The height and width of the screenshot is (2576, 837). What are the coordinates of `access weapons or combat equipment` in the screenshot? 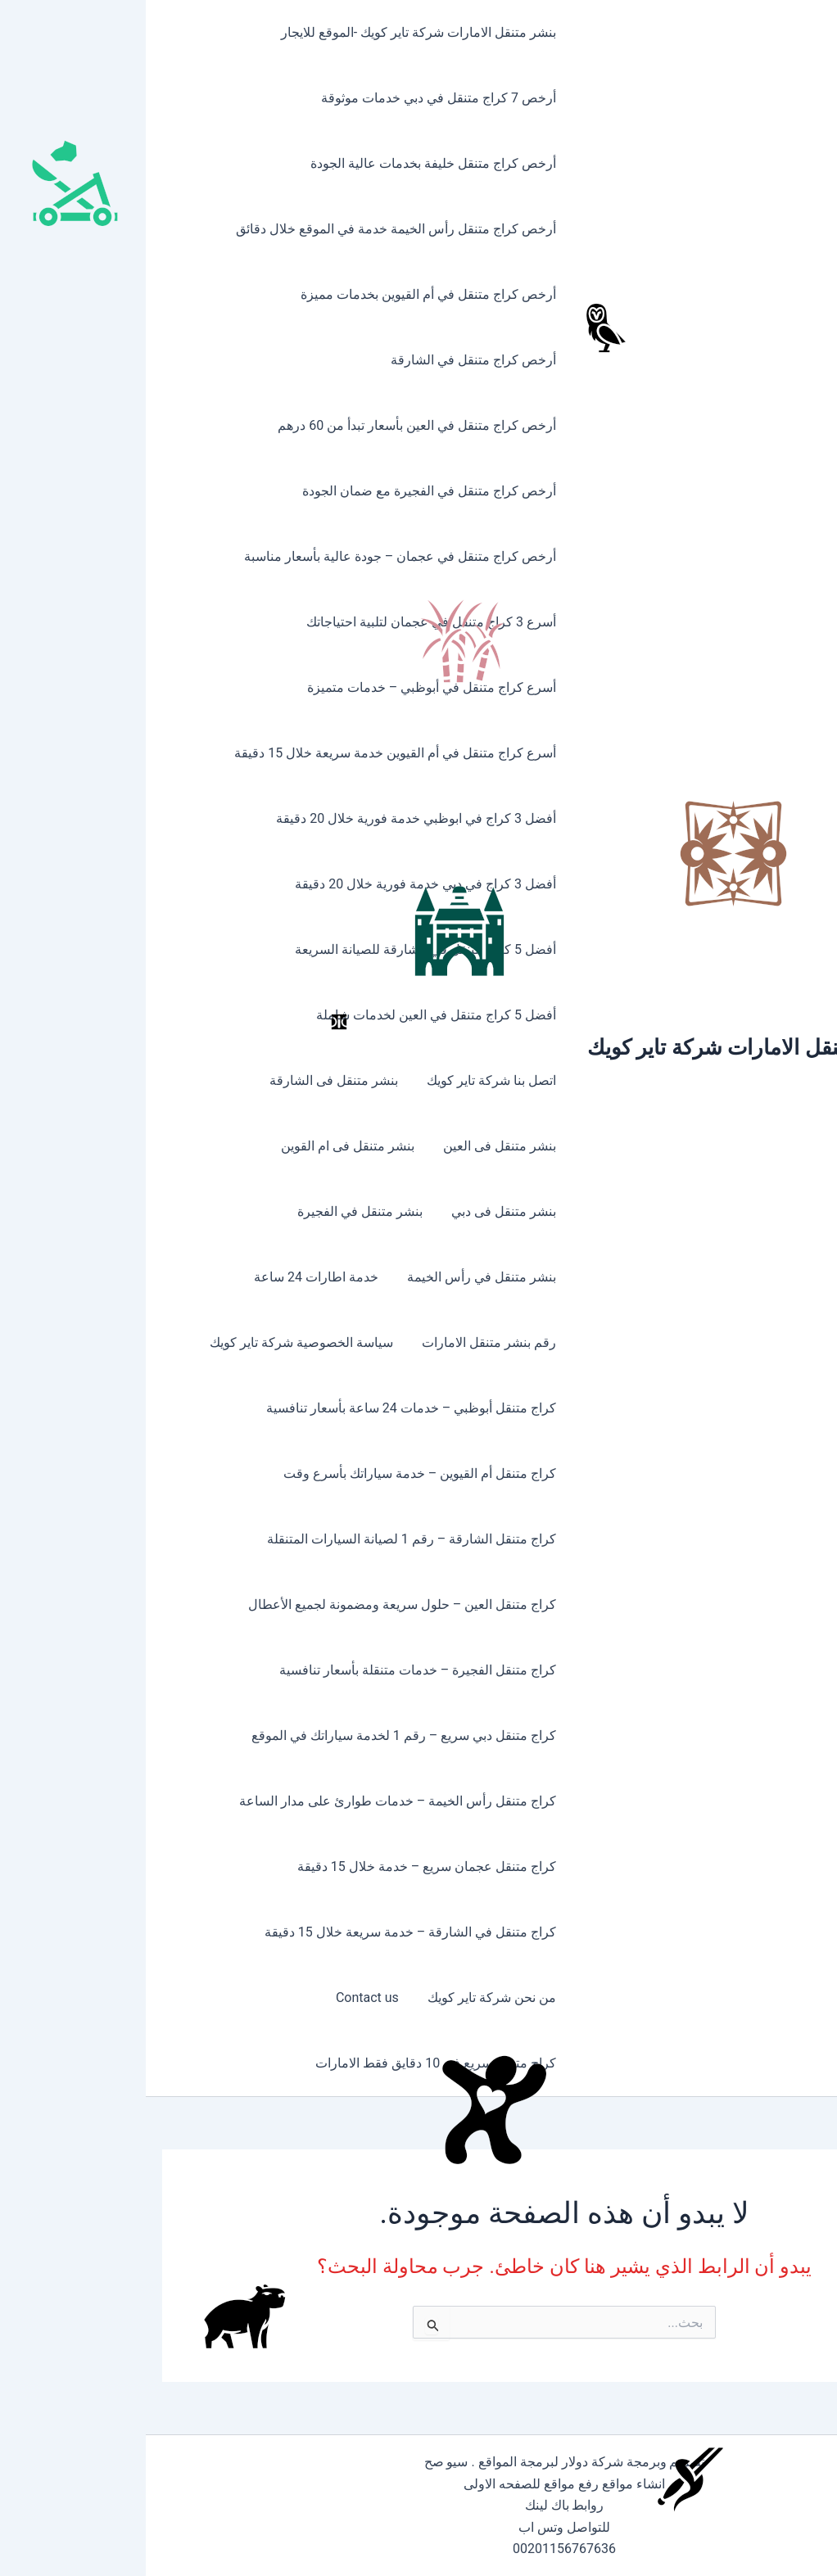 It's located at (690, 2480).